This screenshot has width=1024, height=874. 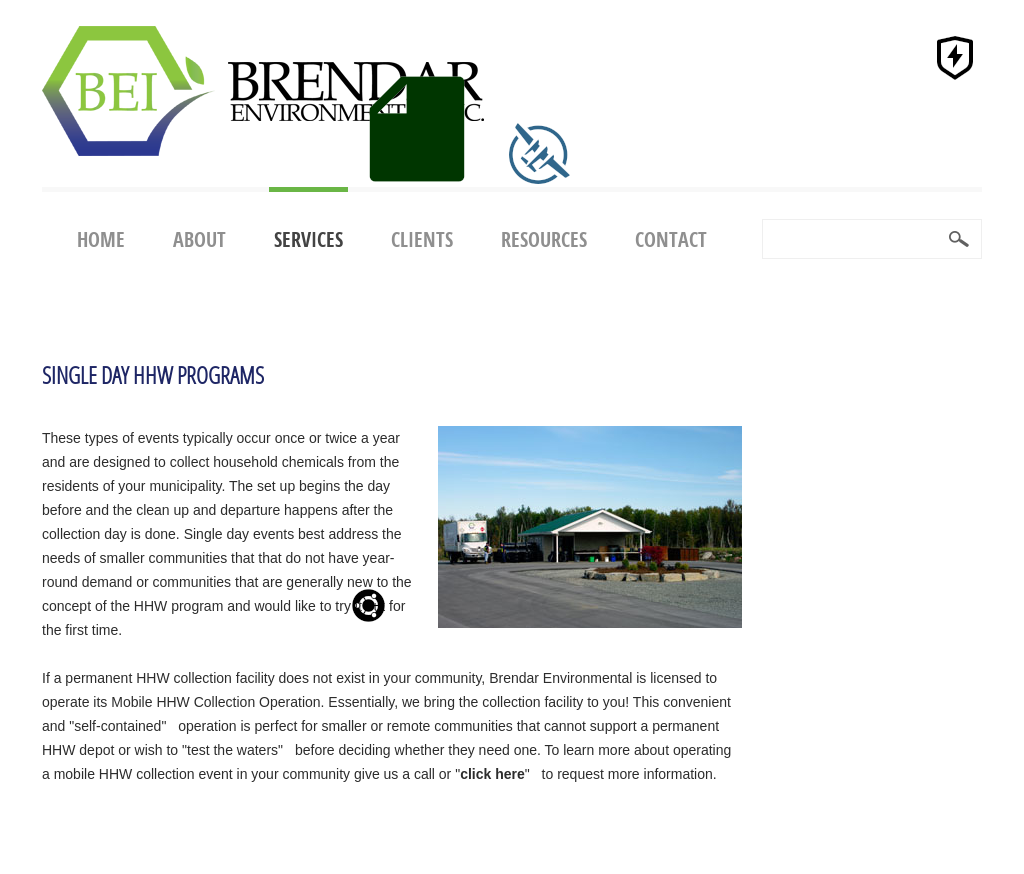 I want to click on open the Floatplane streaming platform, so click(x=539, y=153).